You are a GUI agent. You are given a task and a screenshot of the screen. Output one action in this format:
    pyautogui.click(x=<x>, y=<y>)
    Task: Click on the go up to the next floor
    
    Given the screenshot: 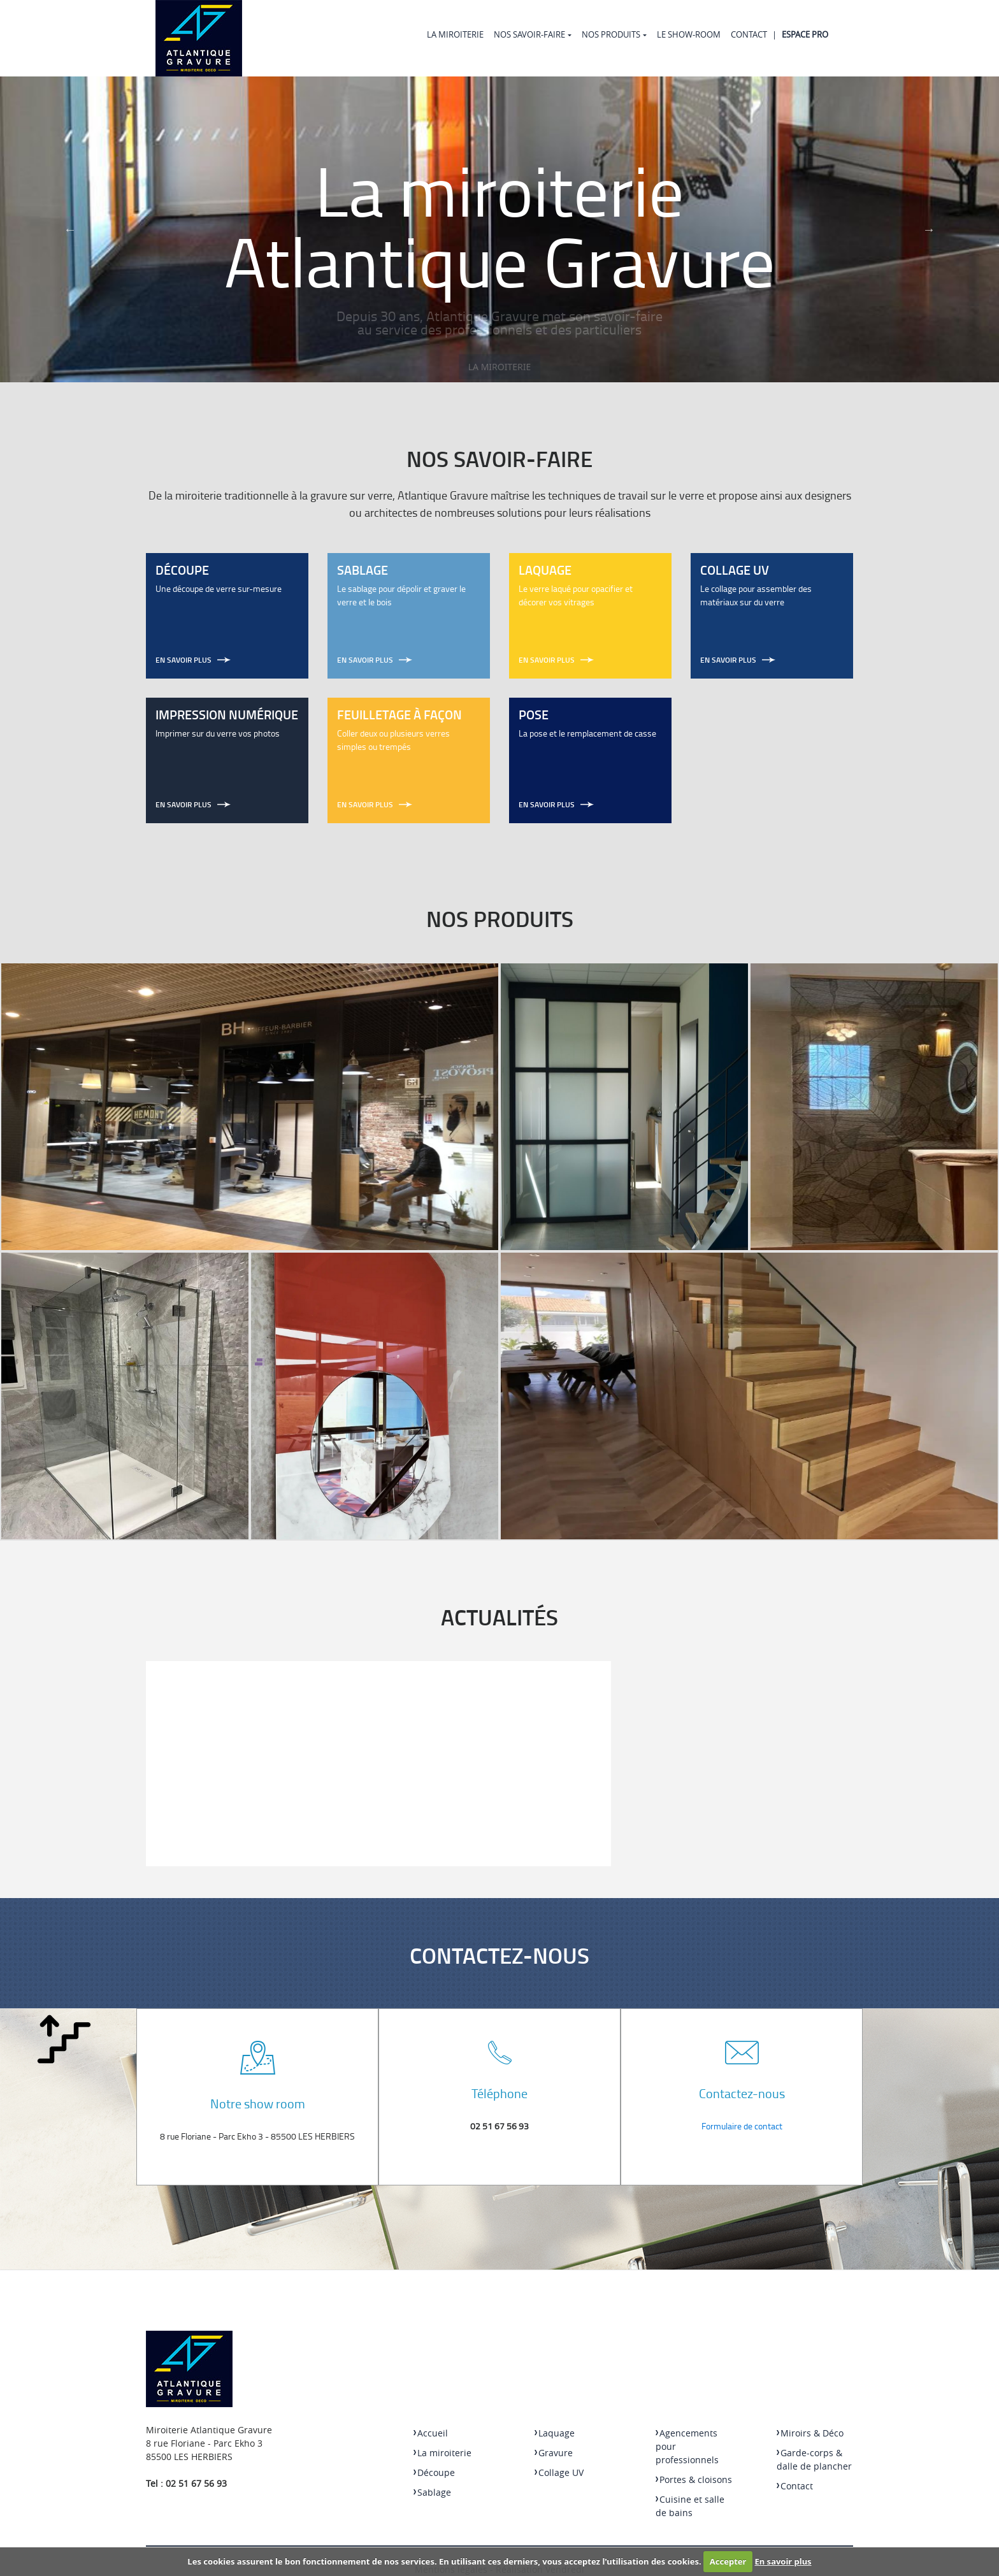 What is the action you would take?
    pyautogui.click(x=64, y=2039)
    